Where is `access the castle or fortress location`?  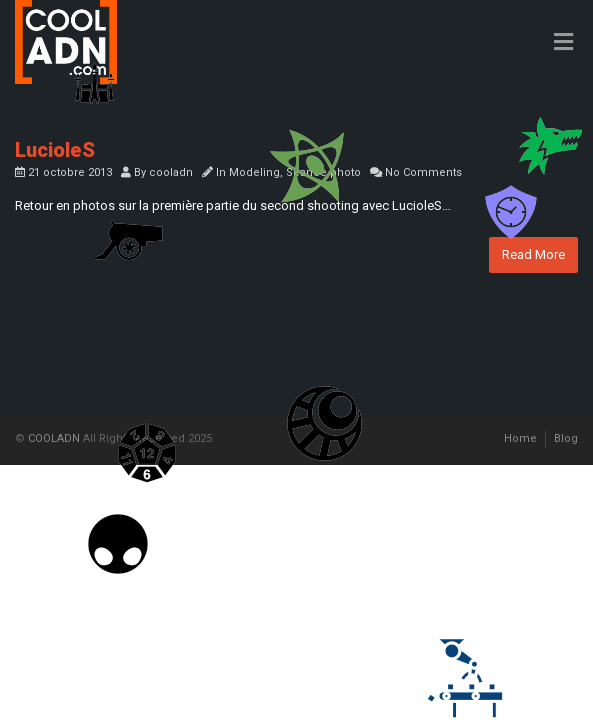
access the castle or fortress location is located at coordinates (94, 82).